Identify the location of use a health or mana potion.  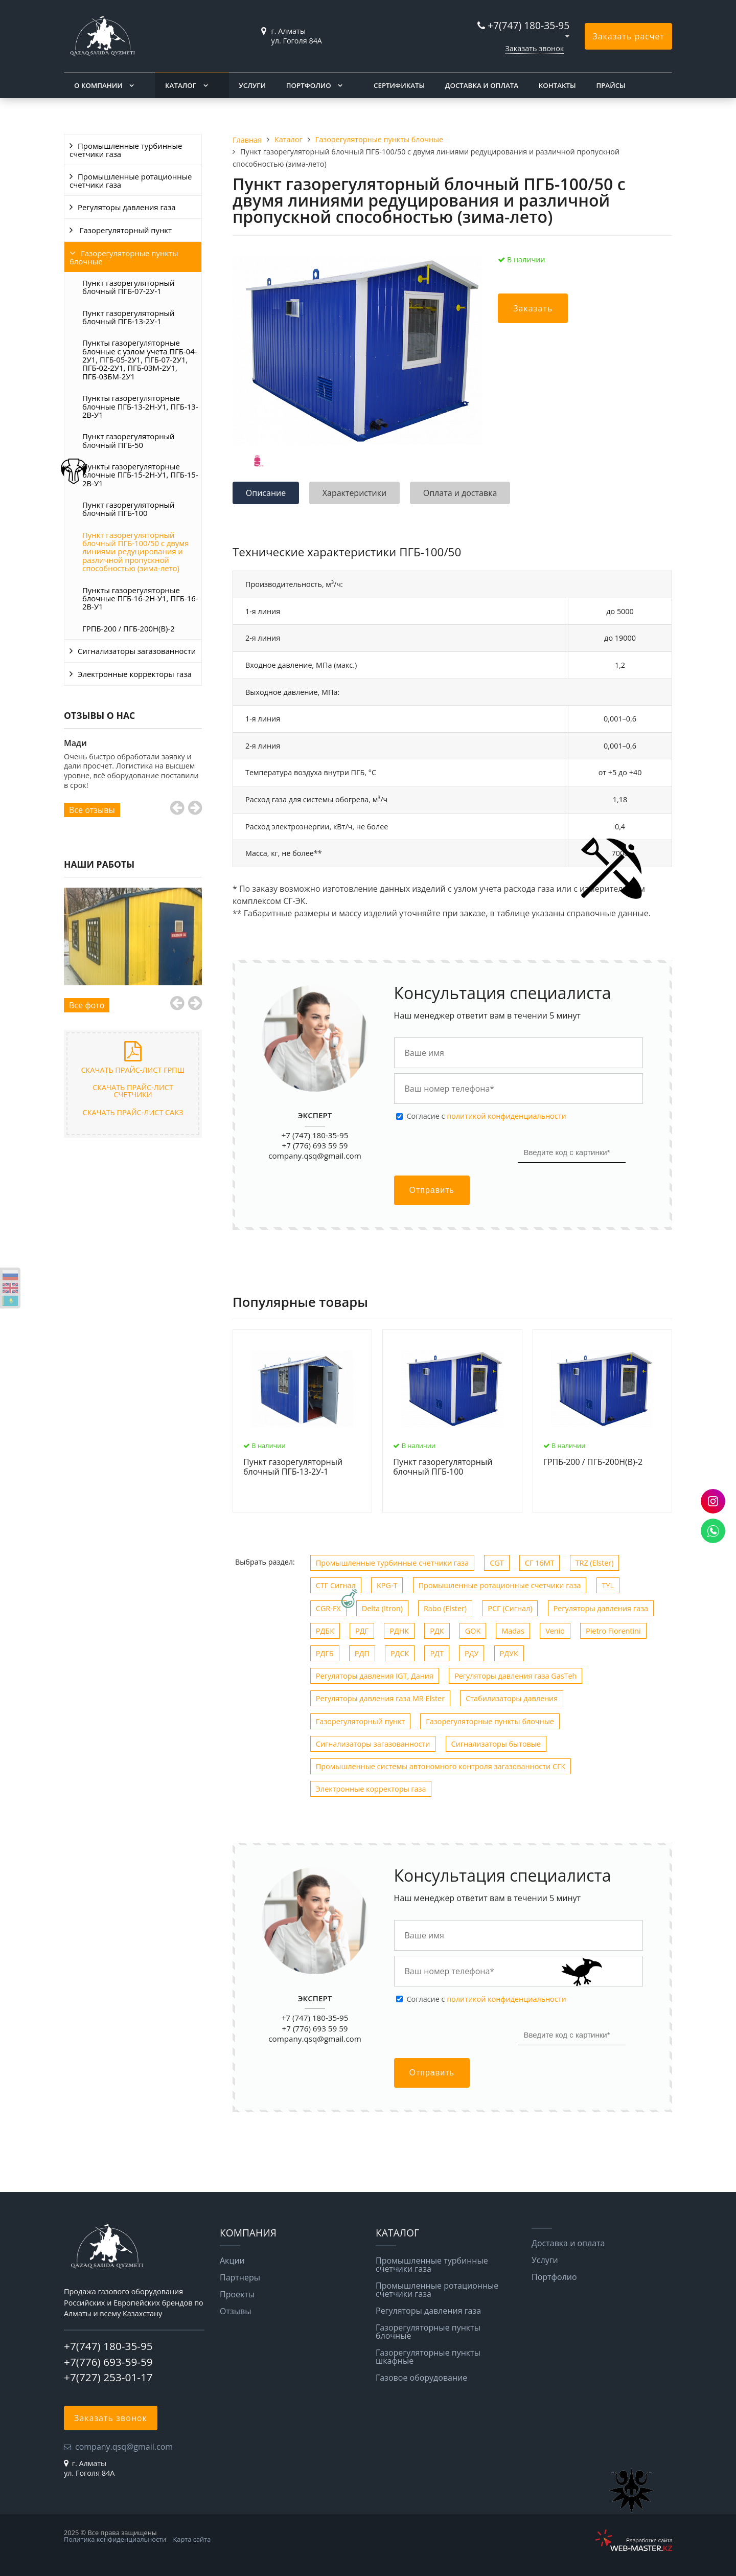
(350, 1598).